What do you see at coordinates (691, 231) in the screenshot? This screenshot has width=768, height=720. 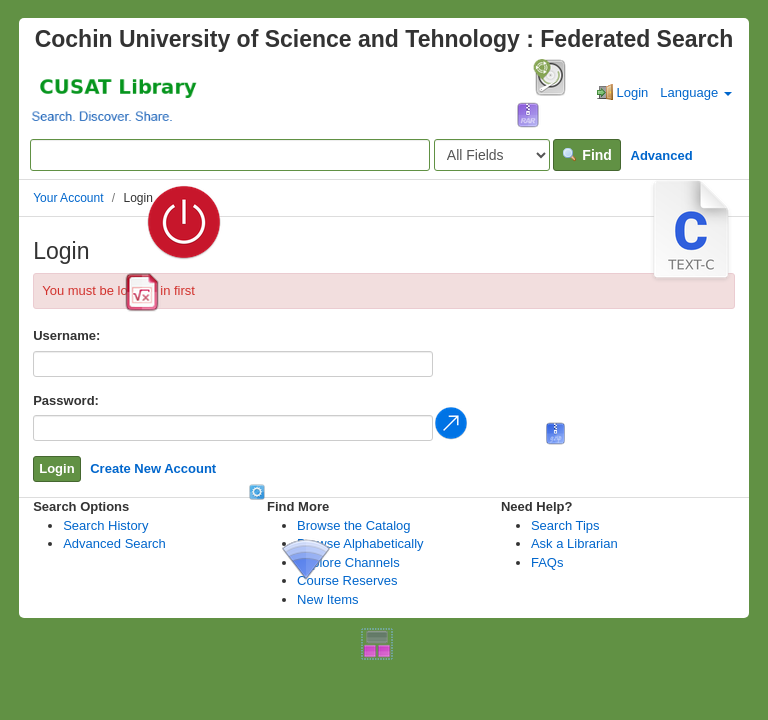 I see `c programming language source file` at bounding box center [691, 231].